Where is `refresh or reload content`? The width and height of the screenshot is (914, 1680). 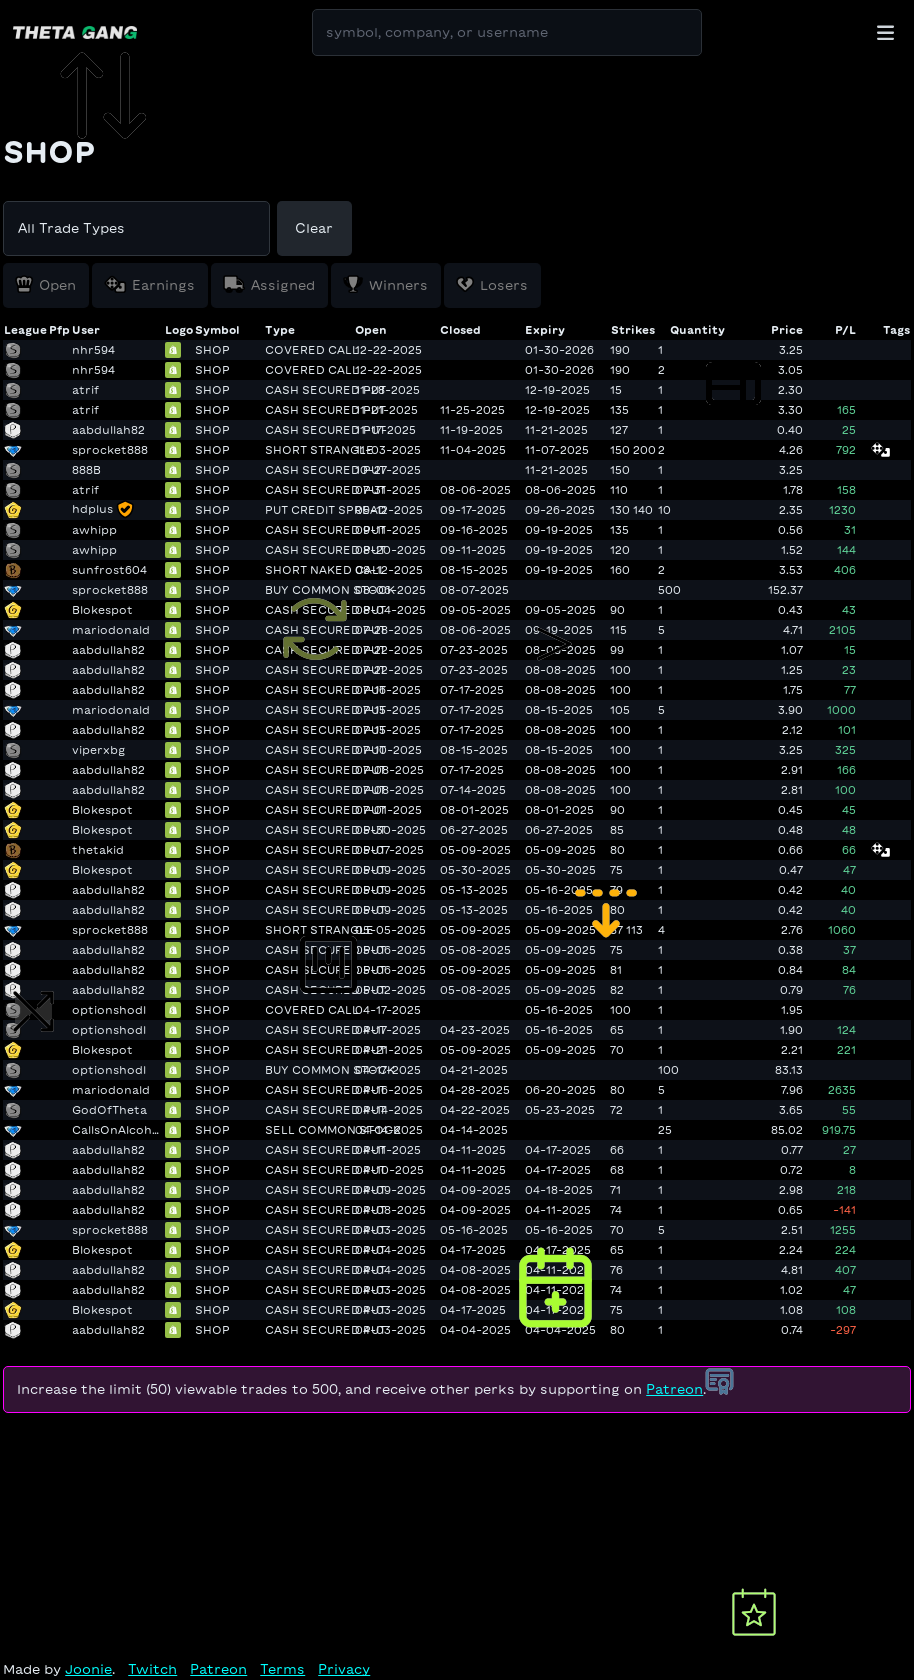 refresh or reload content is located at coordinates (315, 629).